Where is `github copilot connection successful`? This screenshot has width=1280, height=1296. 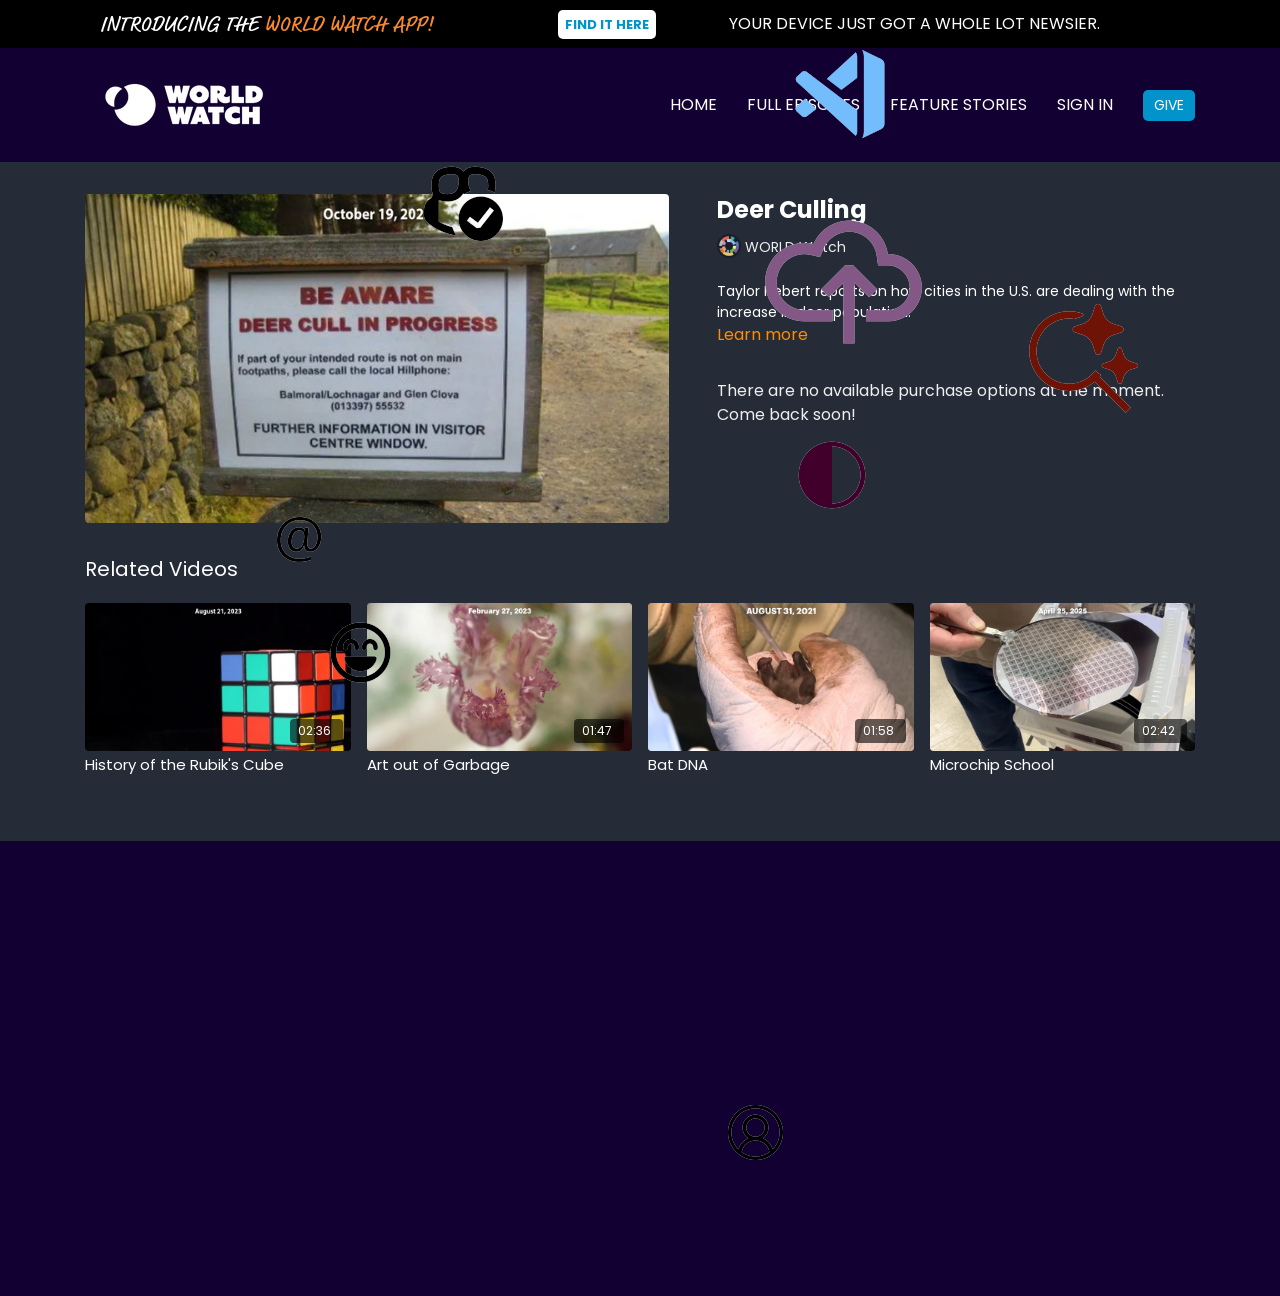 github copilot connection successful is located at coordinates (463, 201).